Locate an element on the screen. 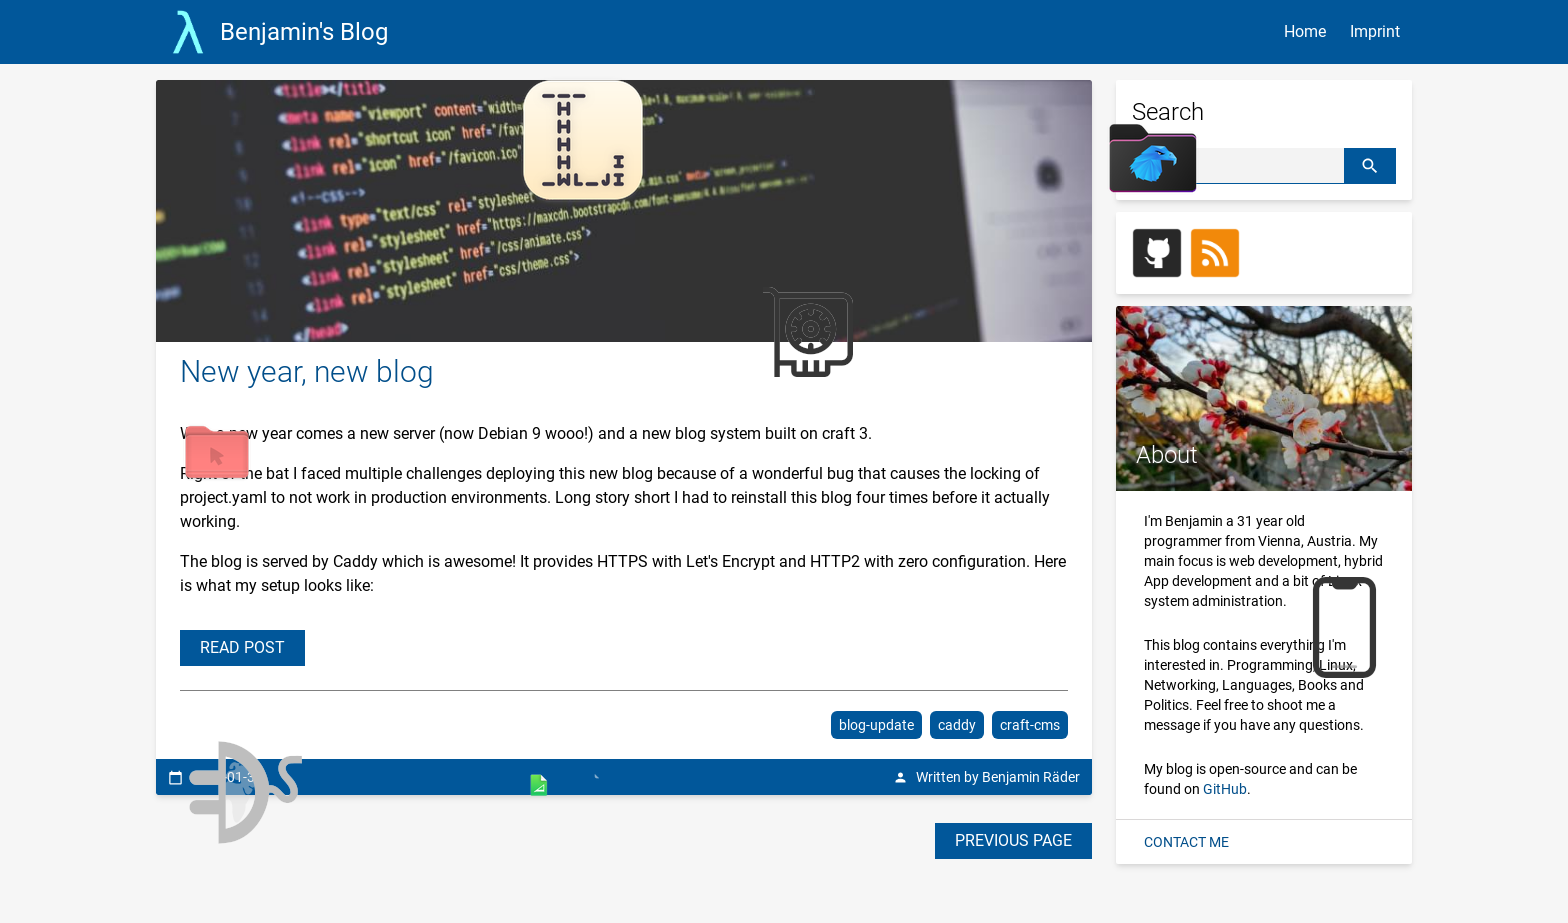 This screenshot has height=923, width=1568. open a UI designer or interface builder file is located at coordinates (564, 785).